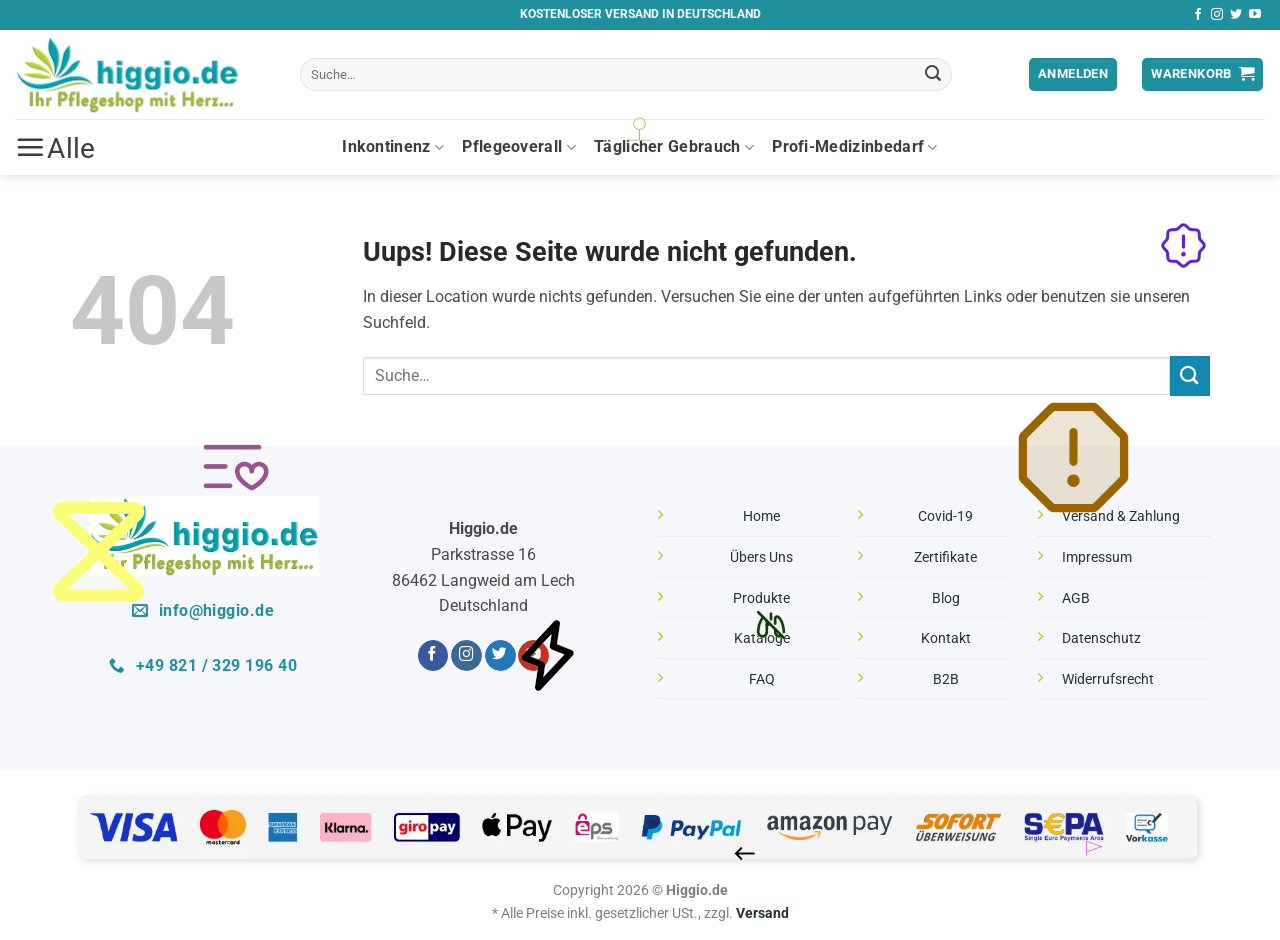 The image size is (1280, 940). I want to click on view your favorites list, so click(232, 466).